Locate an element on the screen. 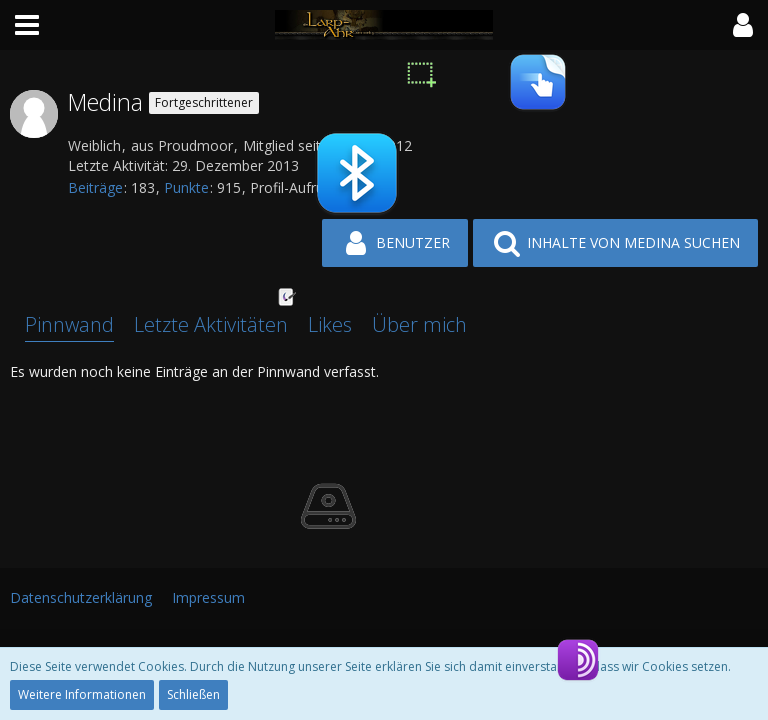 The height and width of the screenshot is (720, 768). indicates a firewire-connected hard drive is located at coordinates (328, 504).